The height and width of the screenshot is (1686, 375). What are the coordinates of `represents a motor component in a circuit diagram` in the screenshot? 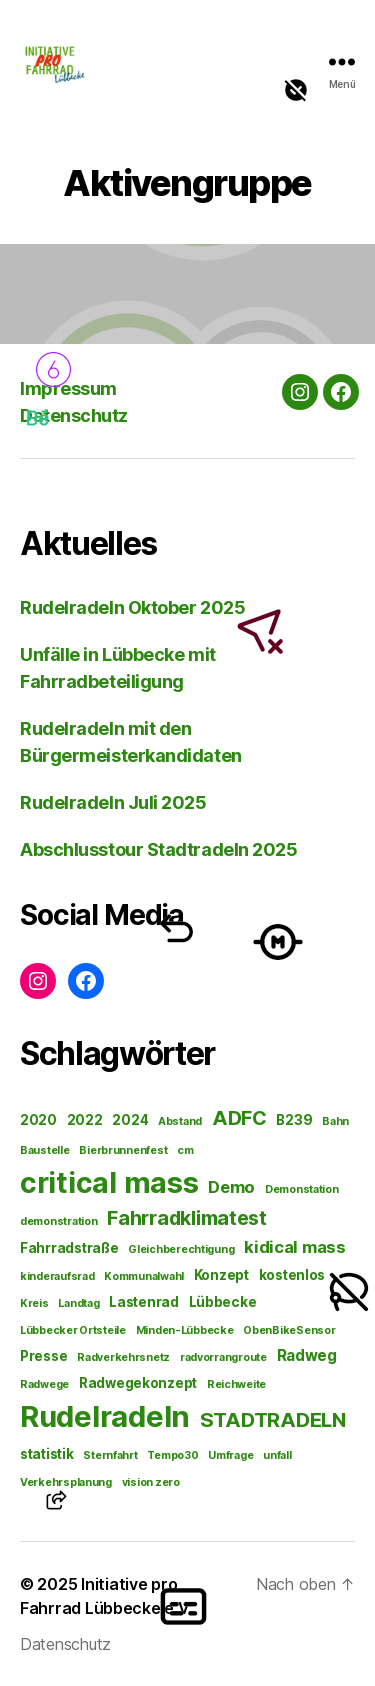 It's located at (278, 942).